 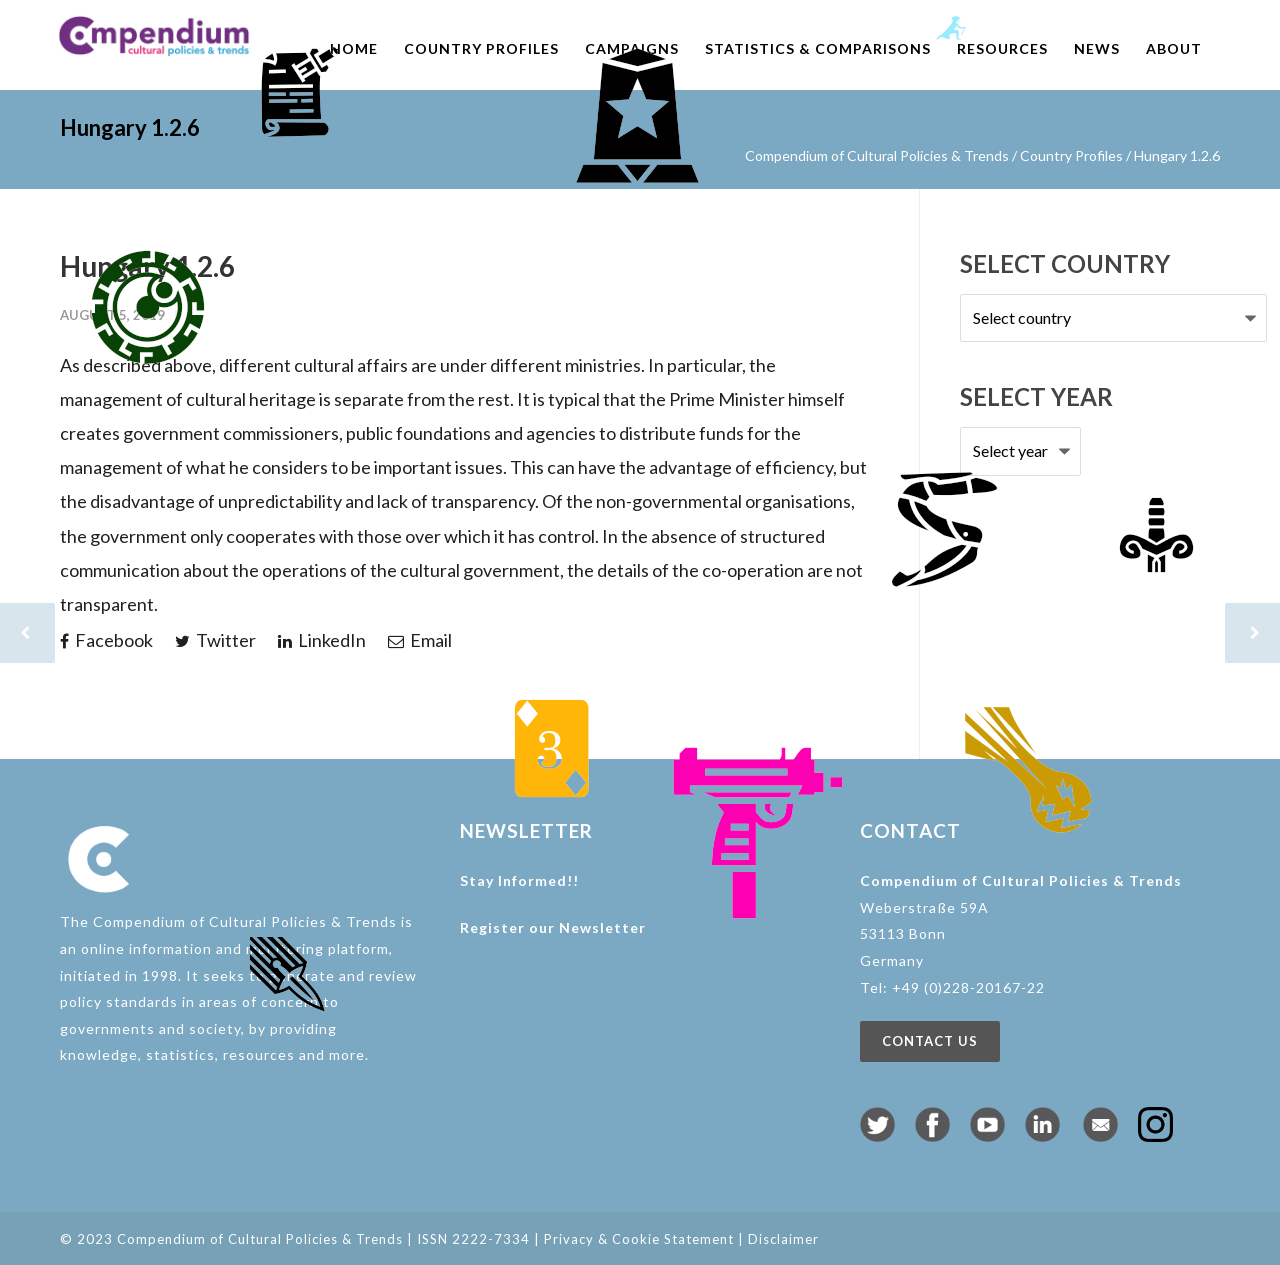 I want to click on select assassin or rogue character class, so click(x=951, y=28).